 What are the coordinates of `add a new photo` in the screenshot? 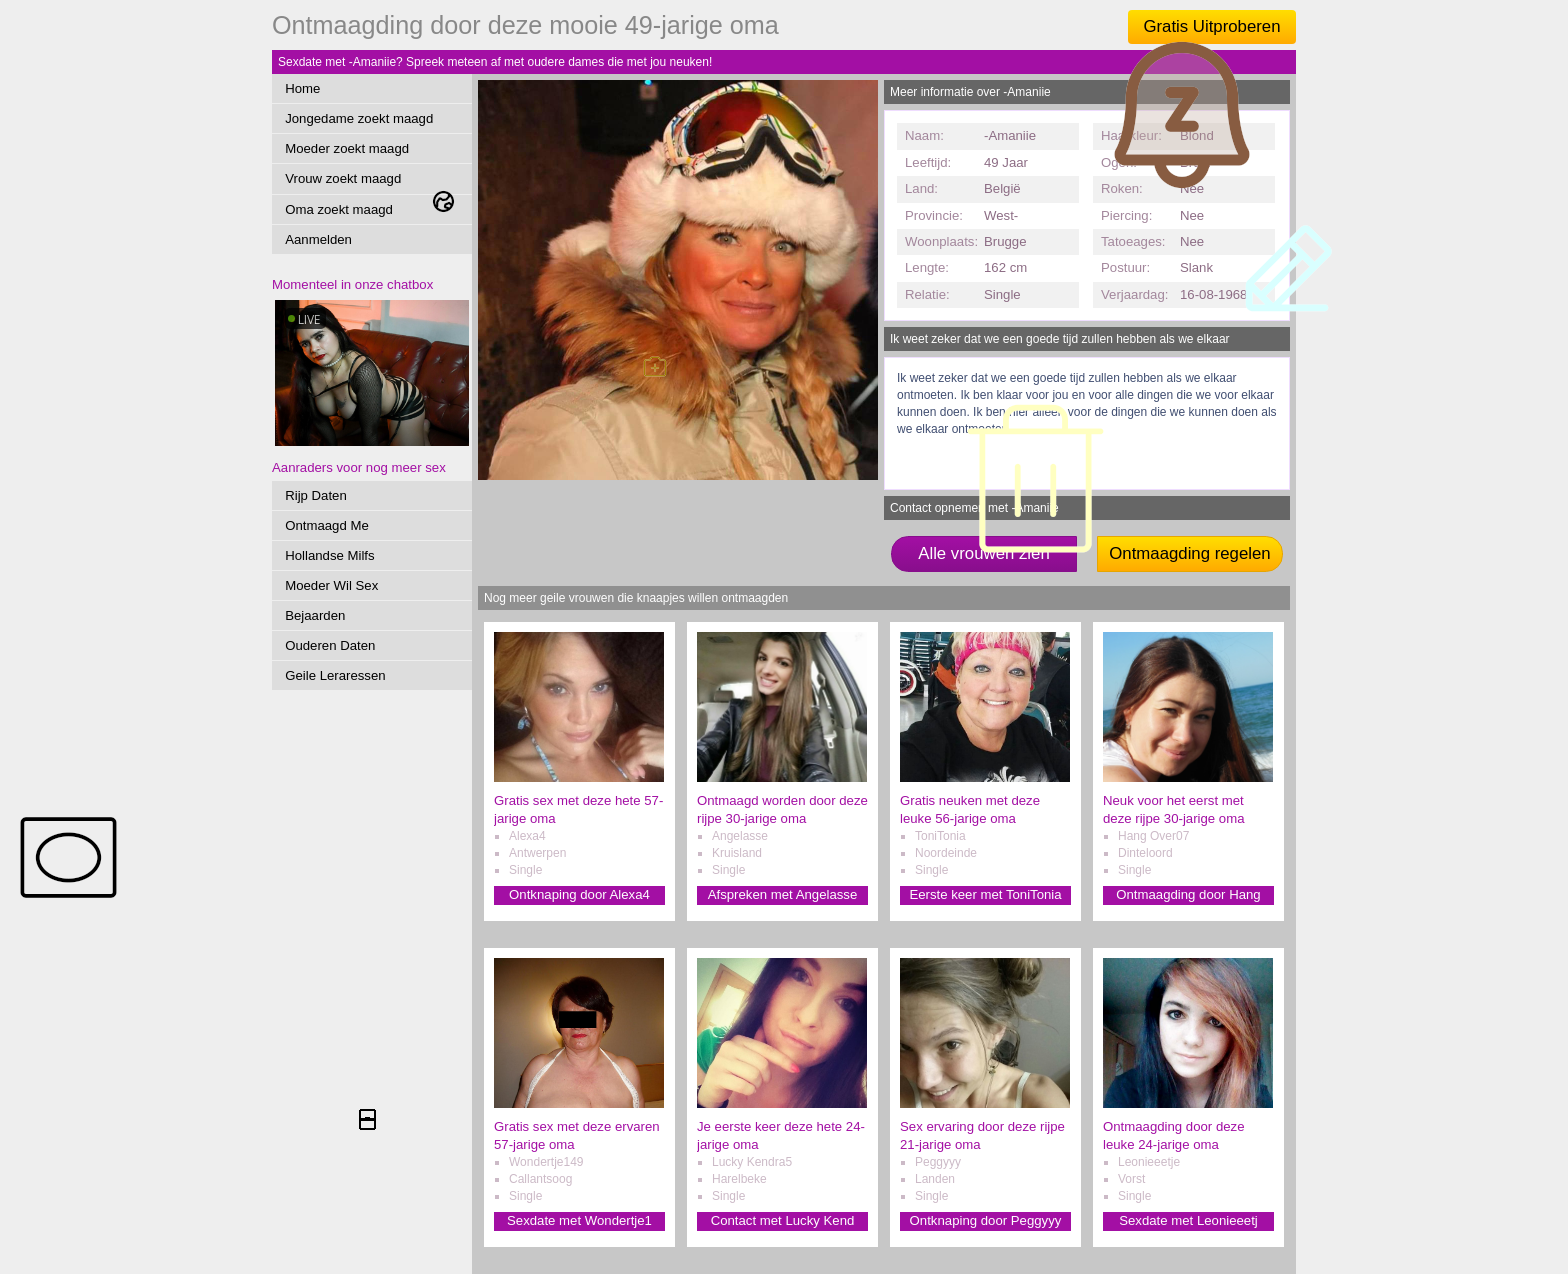 It's located at (655, 367).